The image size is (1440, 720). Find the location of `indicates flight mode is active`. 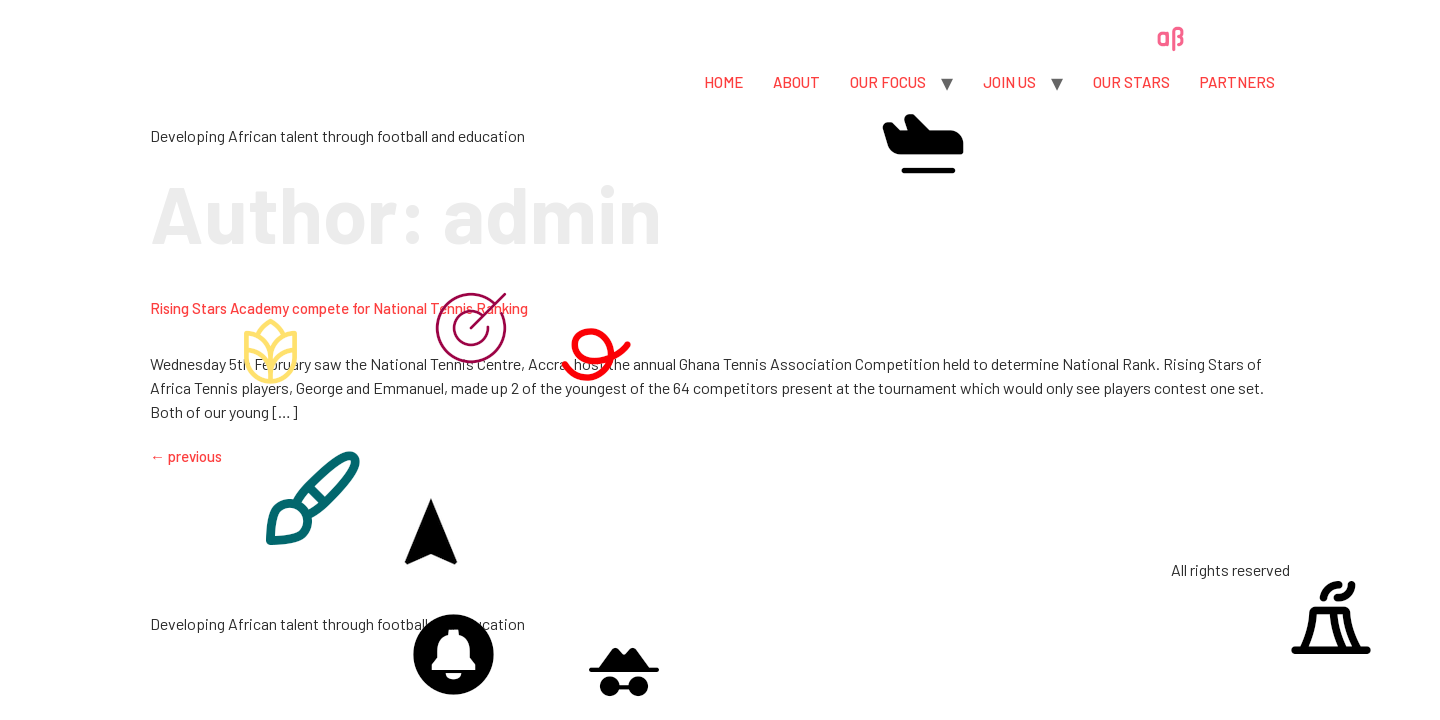

indicates flight mode is active is located at coordinates (923, 141).